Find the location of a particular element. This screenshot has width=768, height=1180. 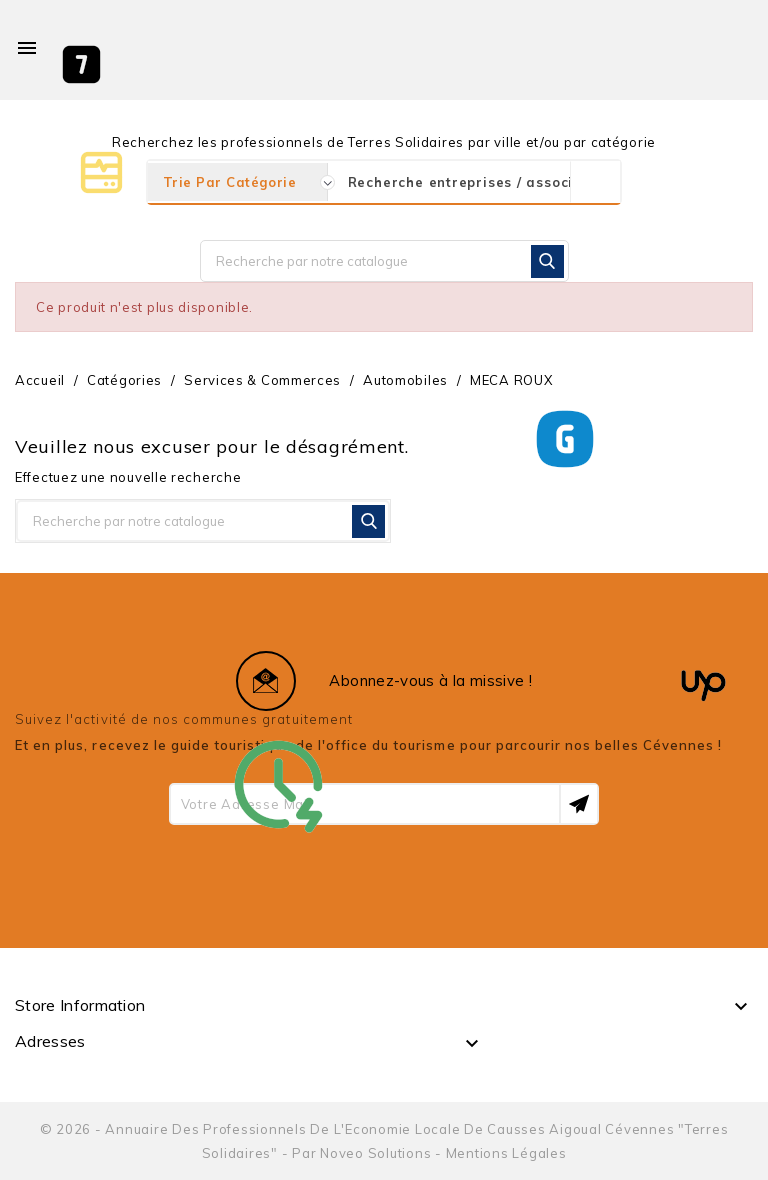

link to upwork freelancer profile is located at coordinates (703, 683).